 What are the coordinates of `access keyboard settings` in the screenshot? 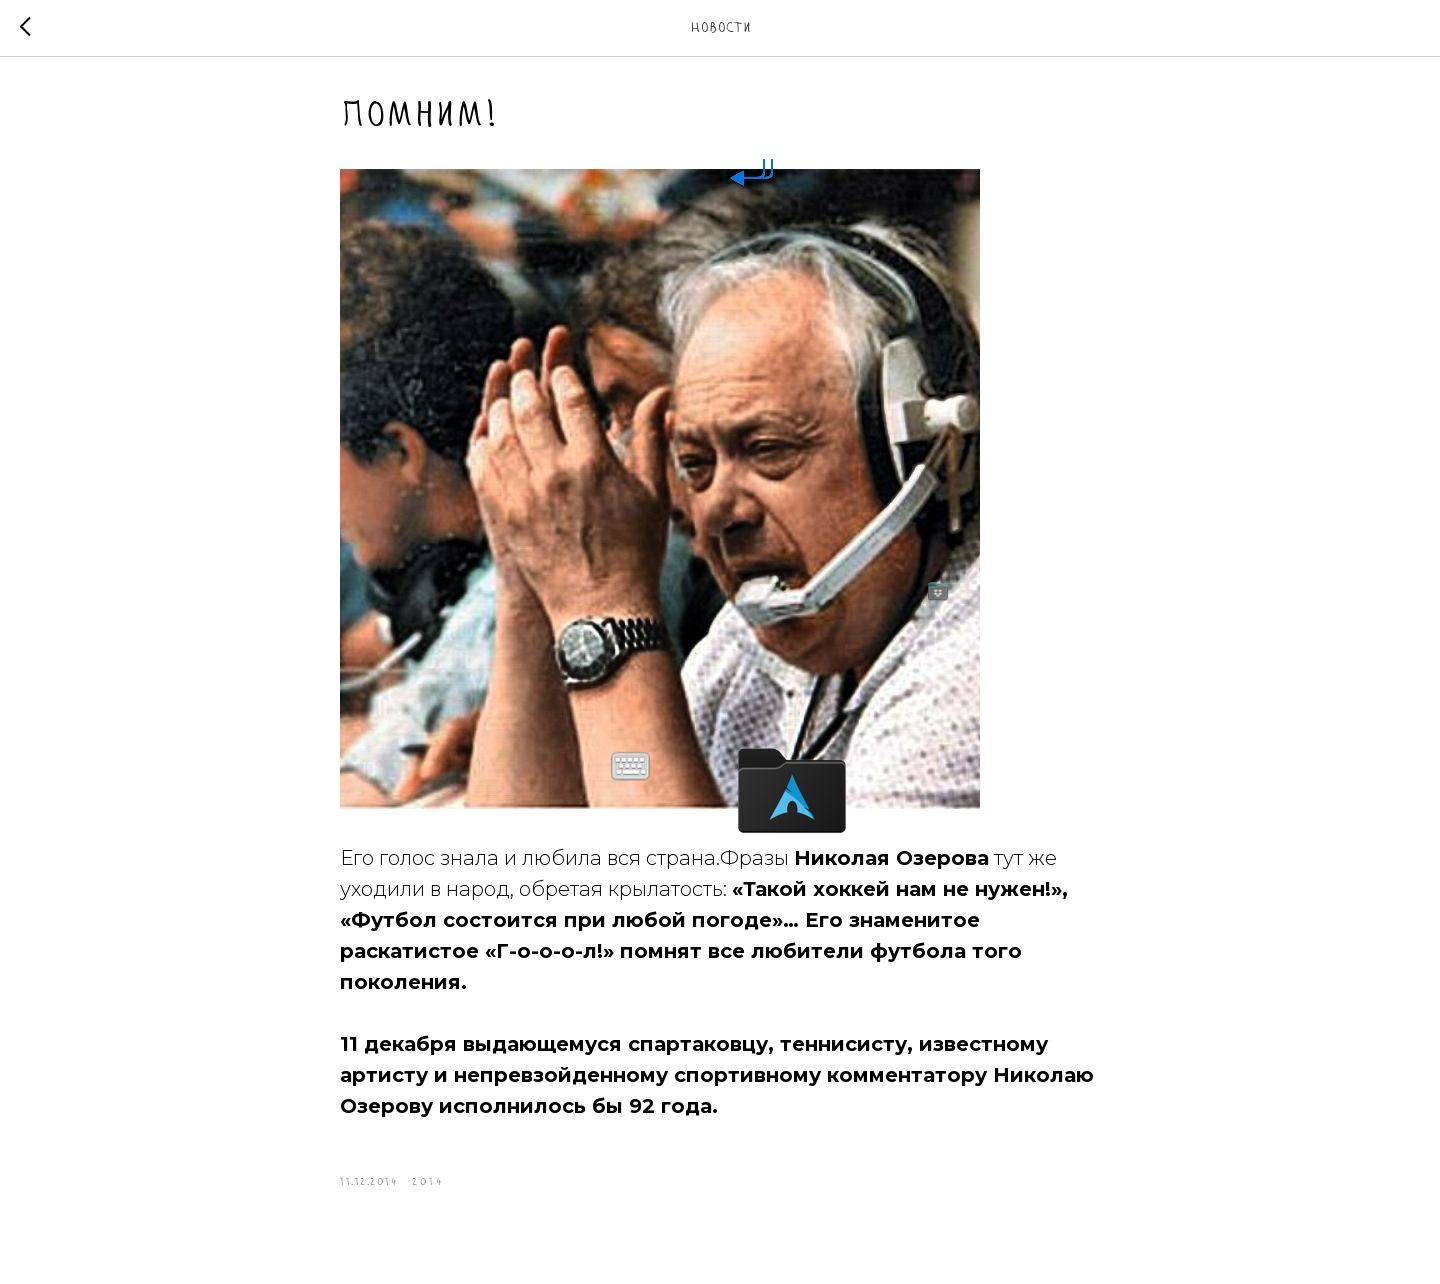 It's located at (630, 766).